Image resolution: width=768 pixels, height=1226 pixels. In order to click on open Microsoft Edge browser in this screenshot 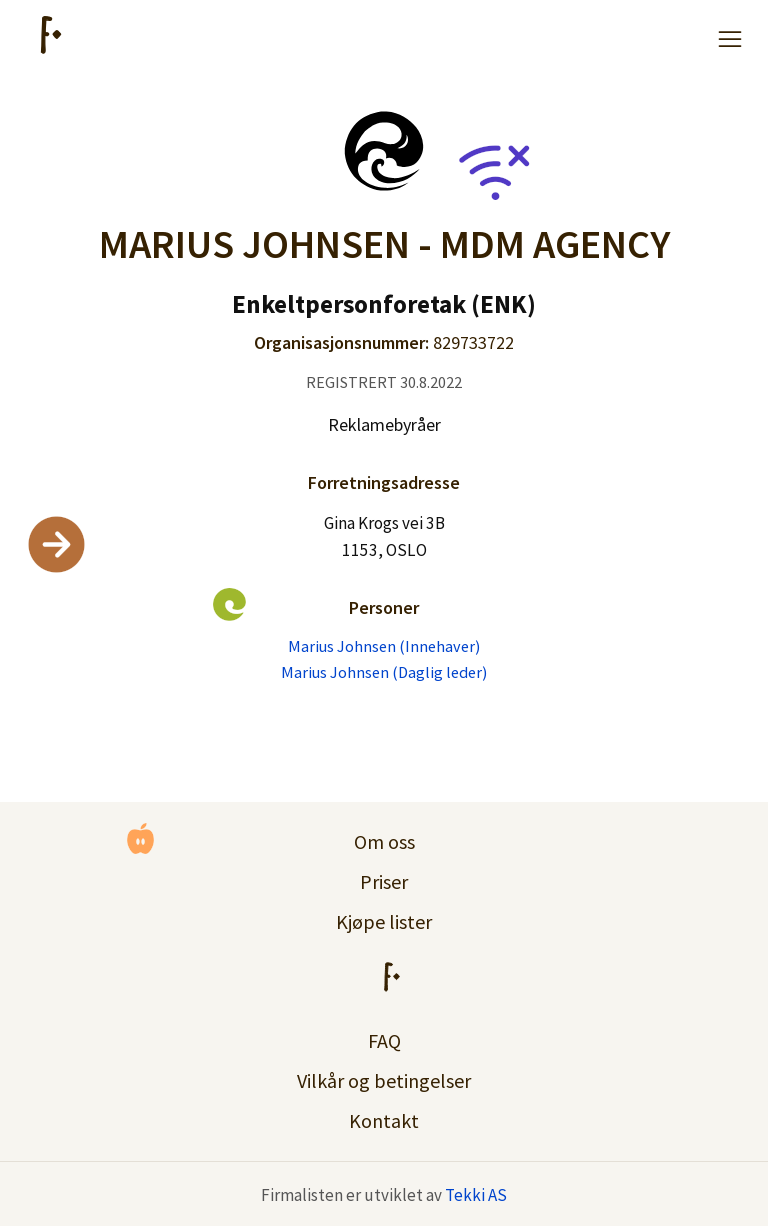, I will do `click(229, 604)`.